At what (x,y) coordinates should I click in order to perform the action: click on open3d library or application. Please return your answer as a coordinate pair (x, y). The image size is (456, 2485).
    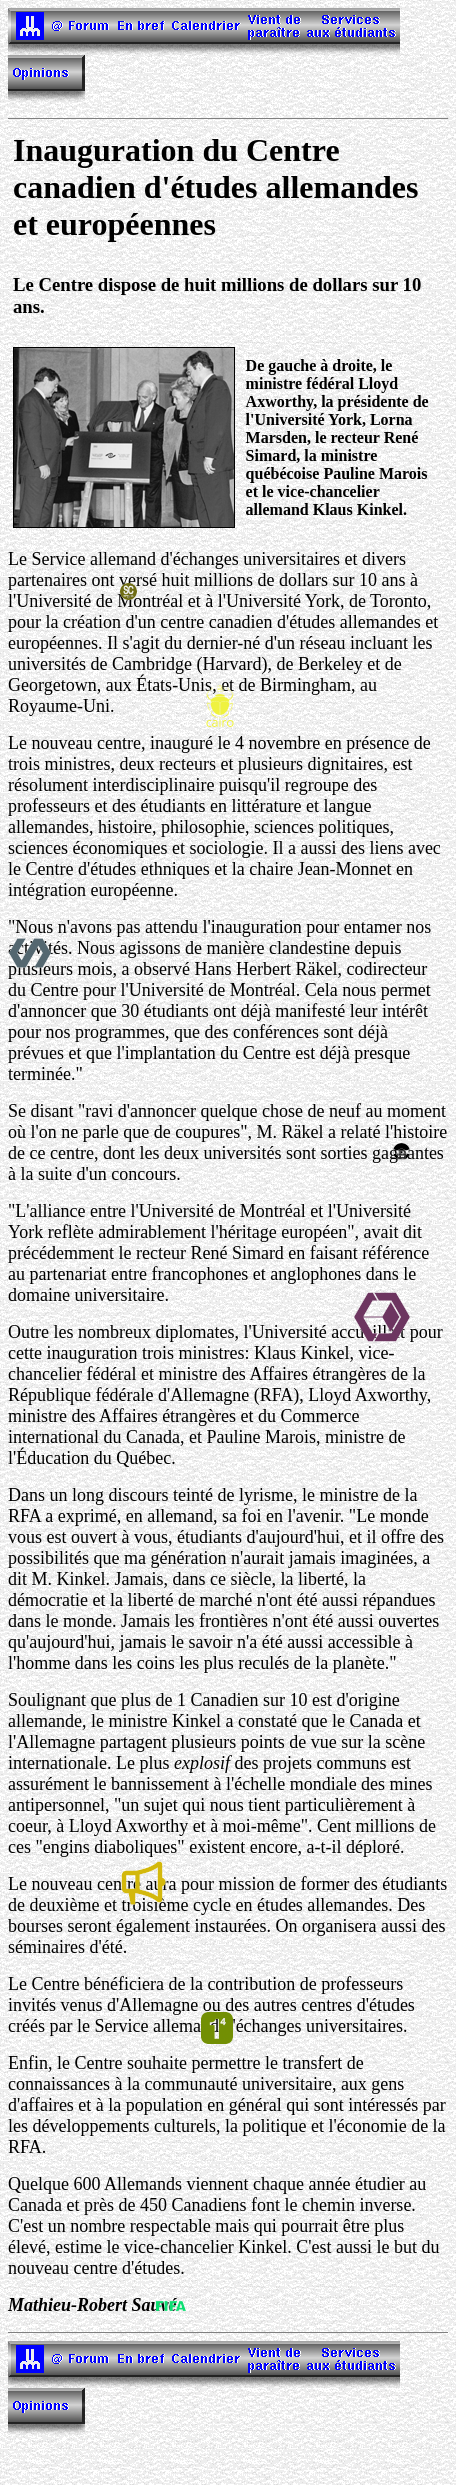
    Looking at the image, I should click on (382, 1317).